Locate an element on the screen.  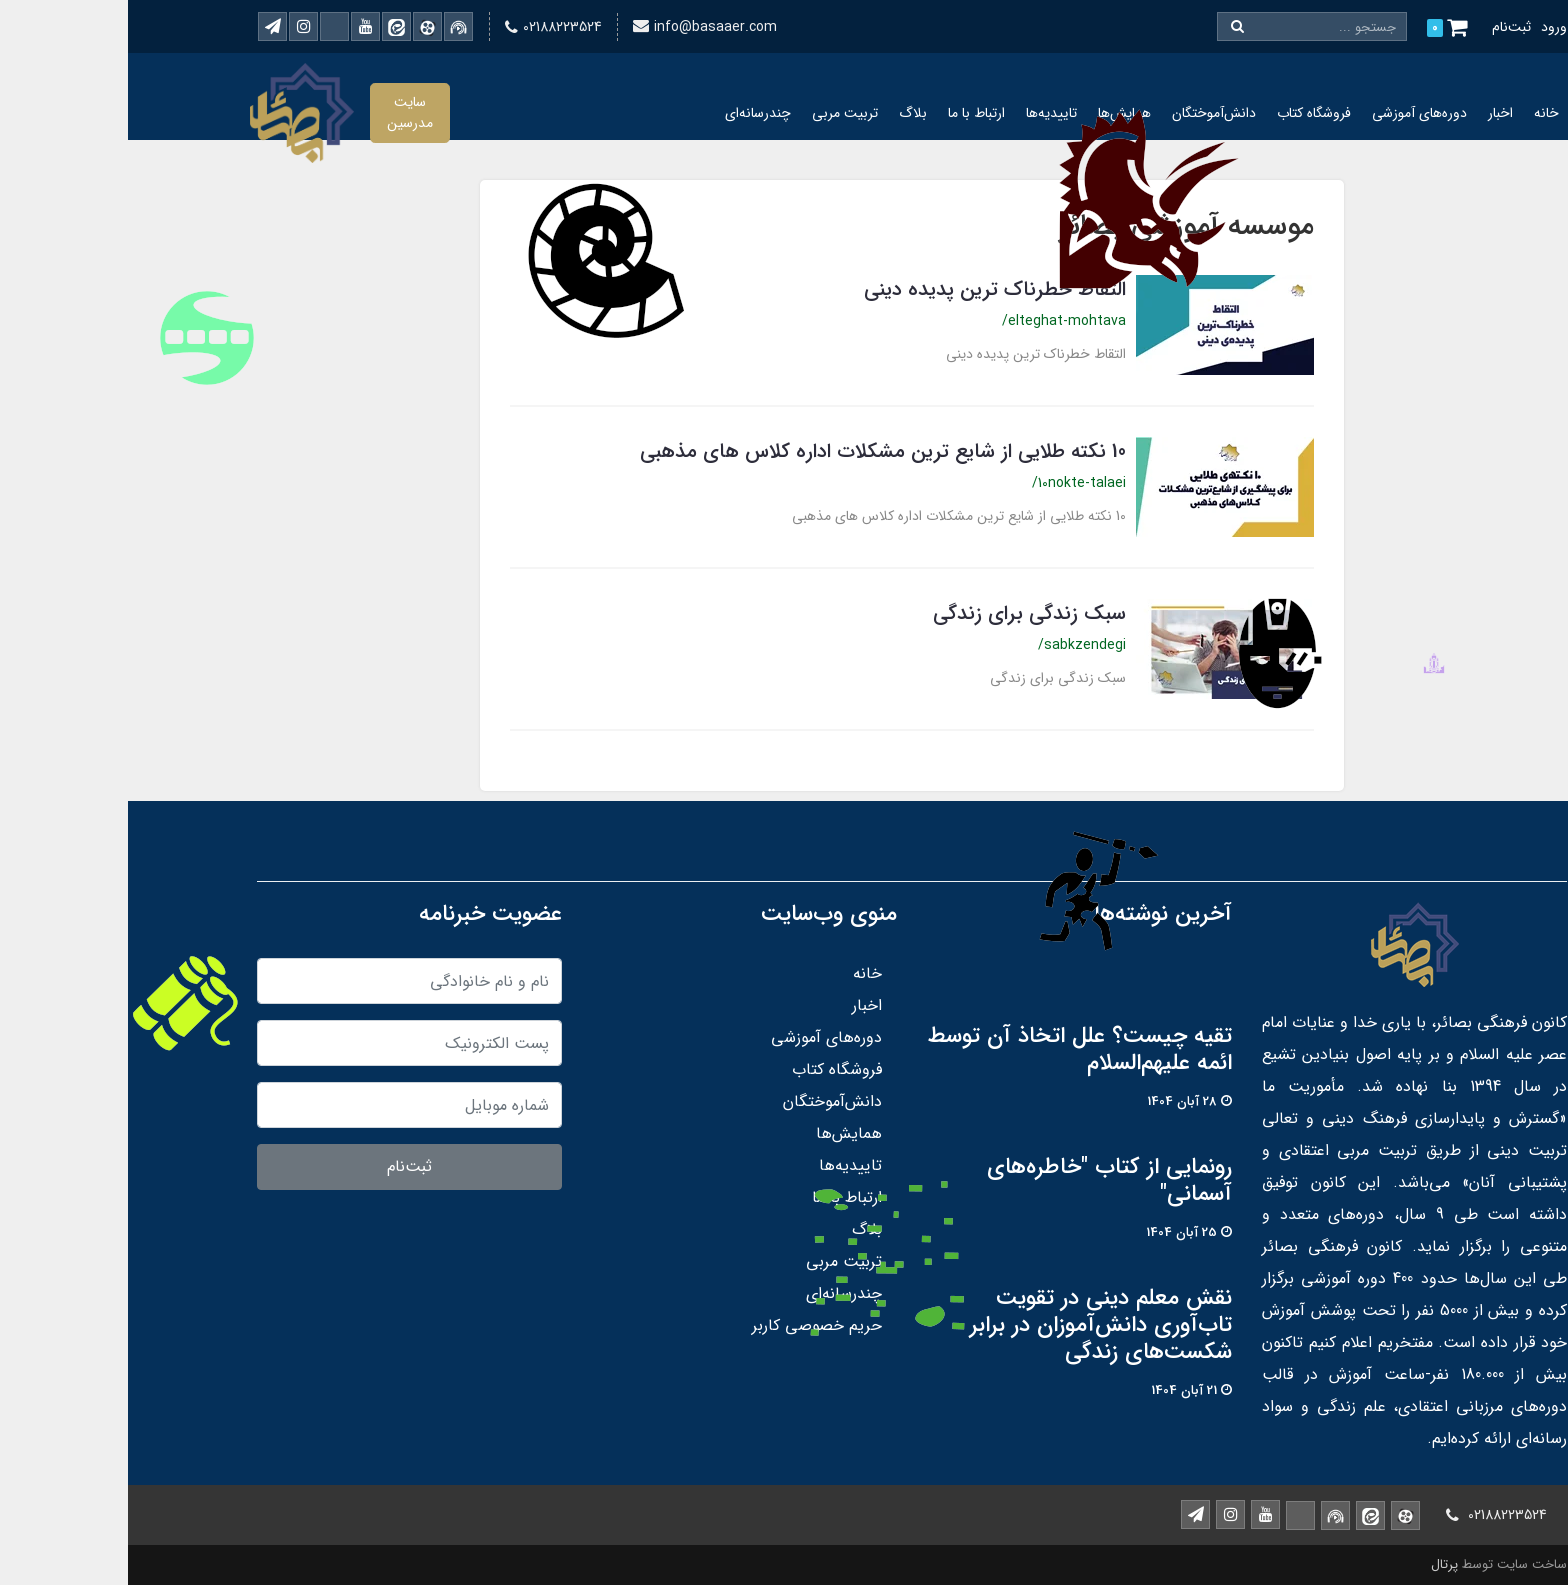
access dinosaur-themed game or content is located at coordinates (1150, 198).